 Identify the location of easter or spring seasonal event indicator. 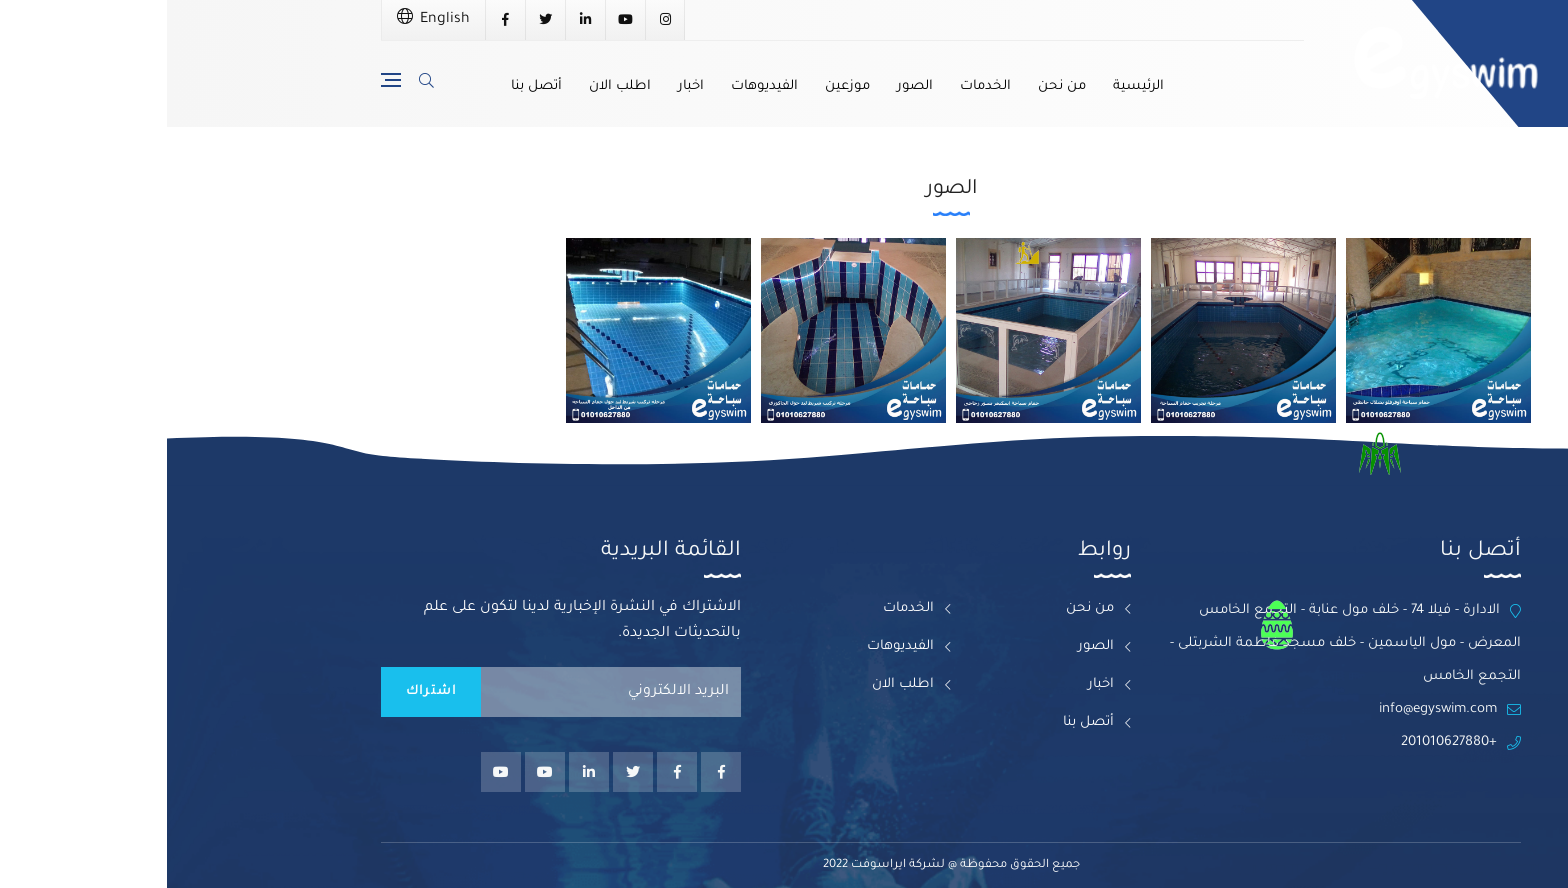
(1277, 625).